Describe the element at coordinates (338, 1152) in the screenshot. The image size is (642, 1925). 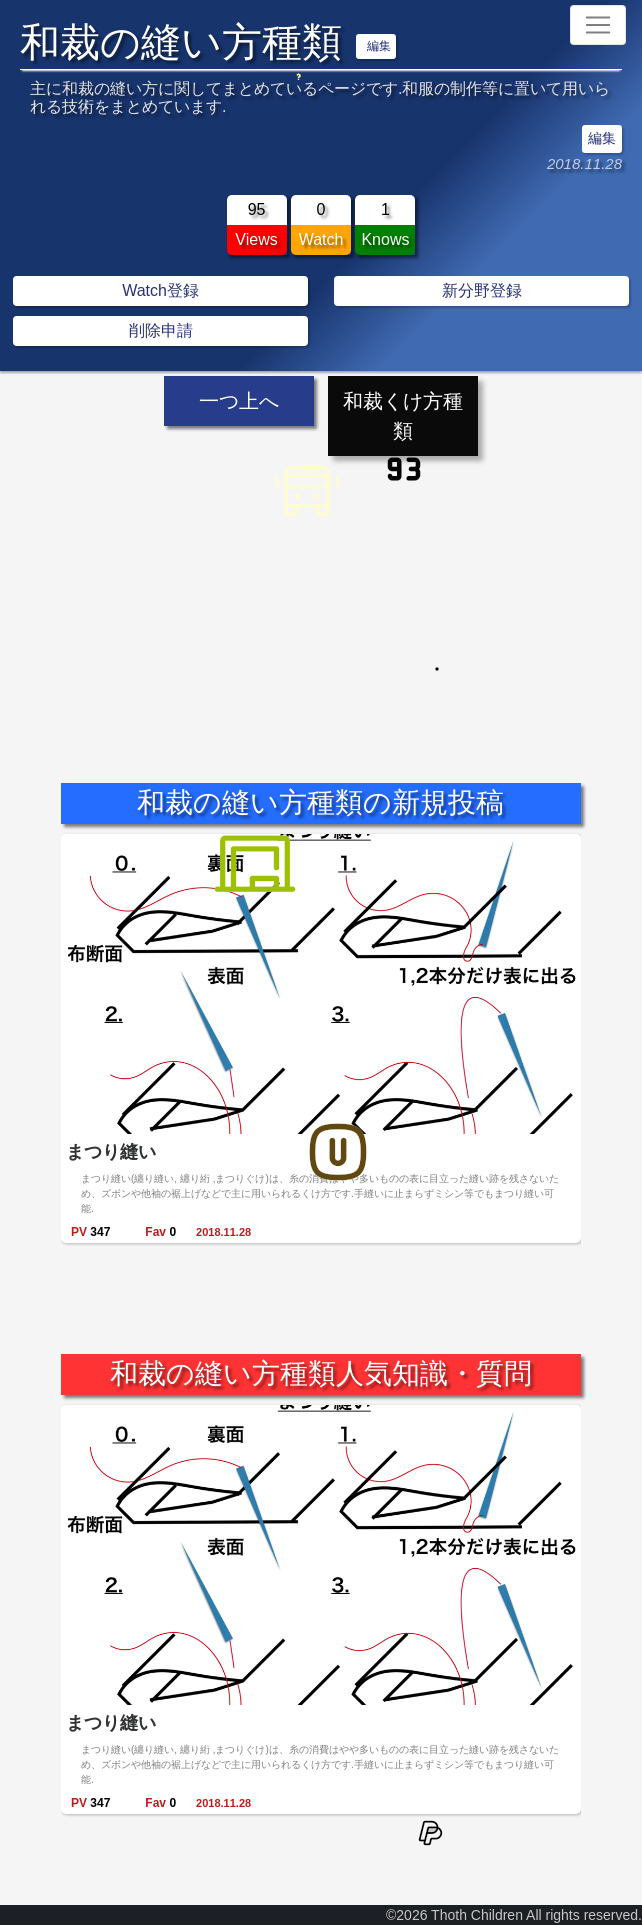
I see `indicates an item starting with the letter U` at that location.